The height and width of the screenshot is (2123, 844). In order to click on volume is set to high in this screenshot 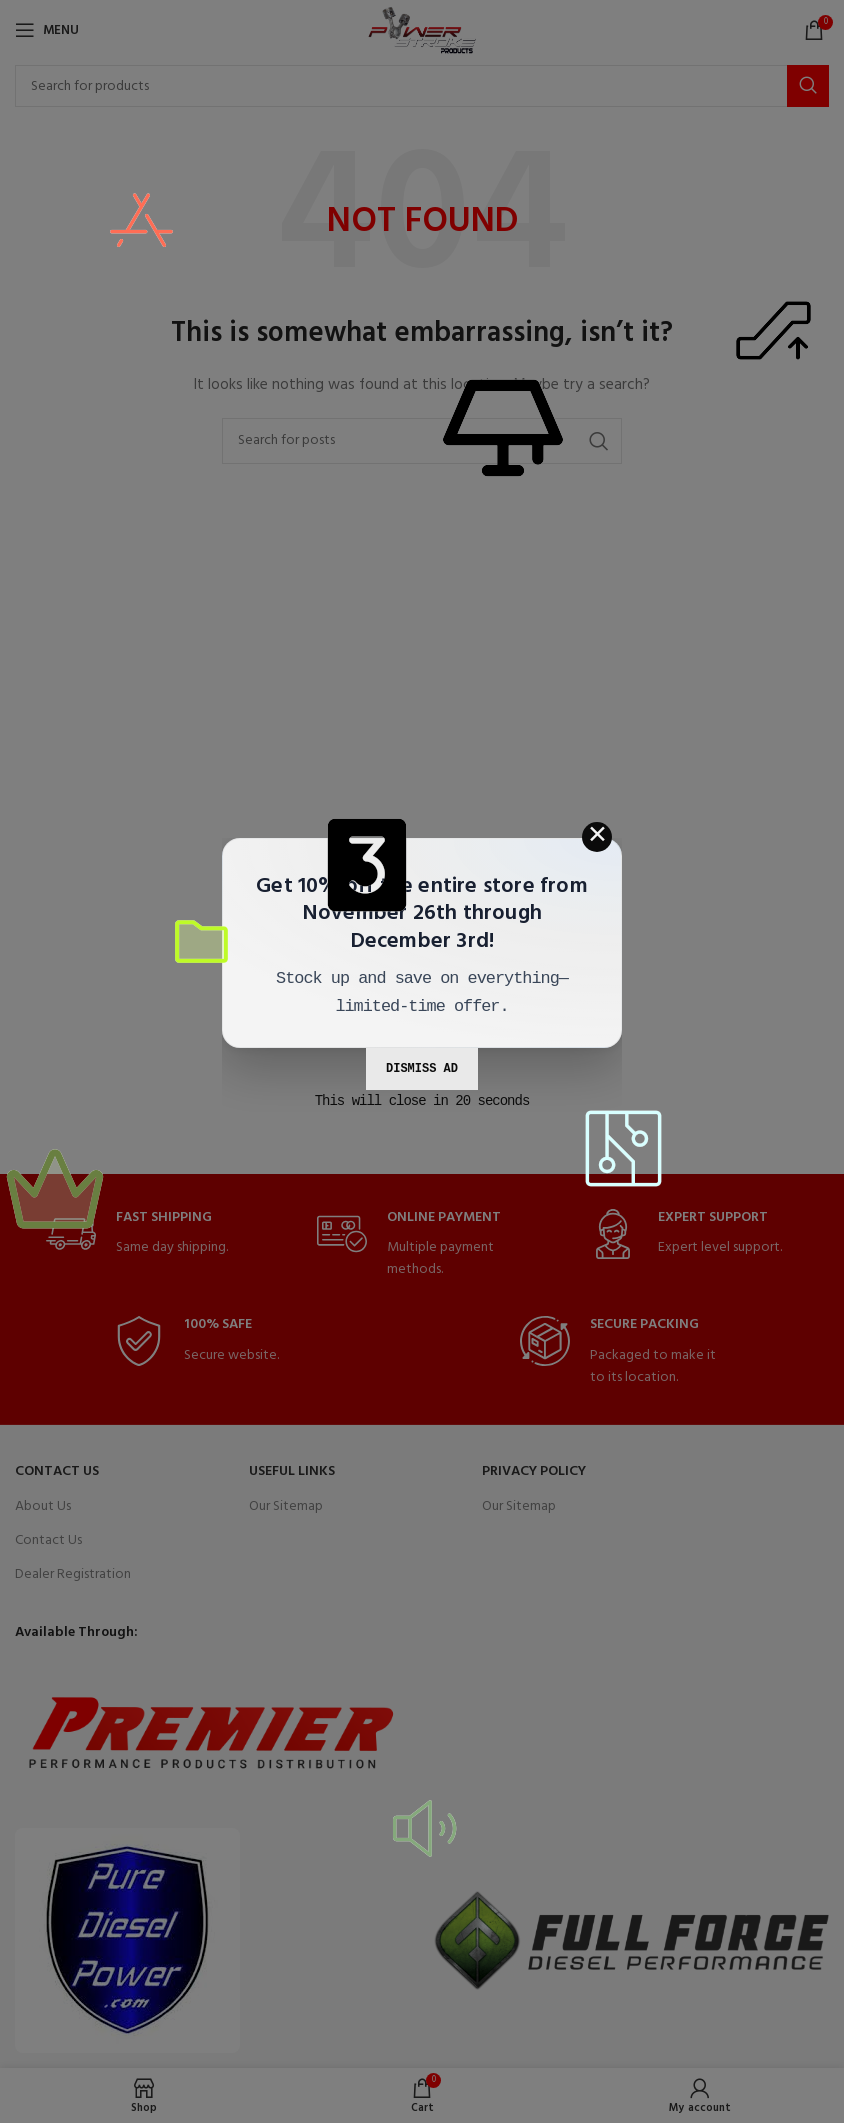, I will do `click(423, 1828)`.